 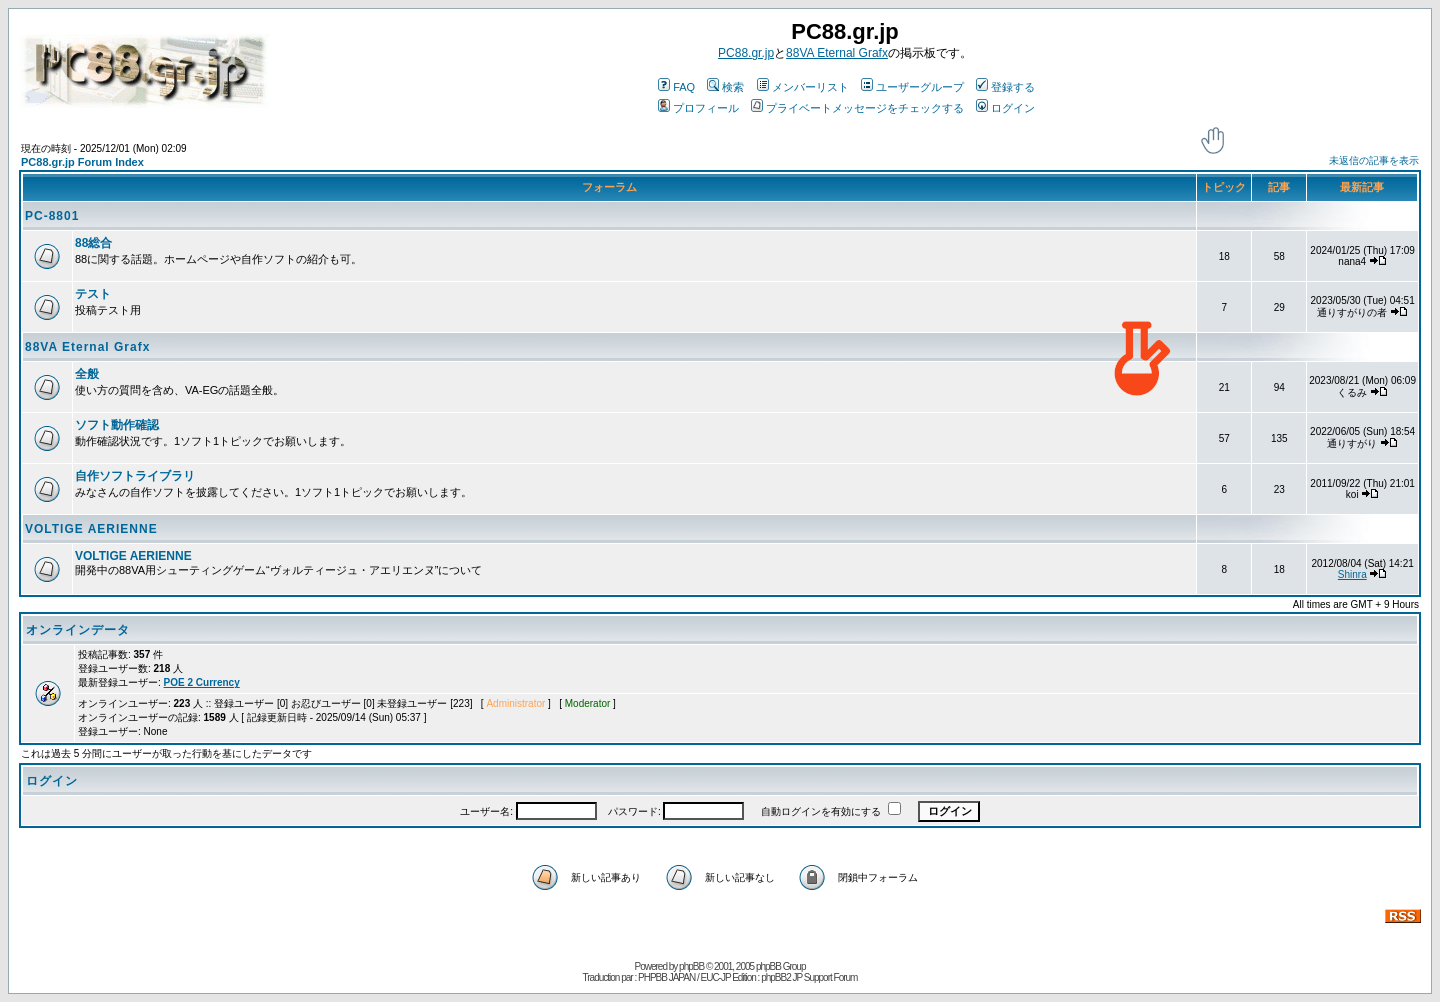 What do you see at coordinates (1213, 140) in the screenshot?
I see `stop or pause an action` at bounding box center [1213, 140].